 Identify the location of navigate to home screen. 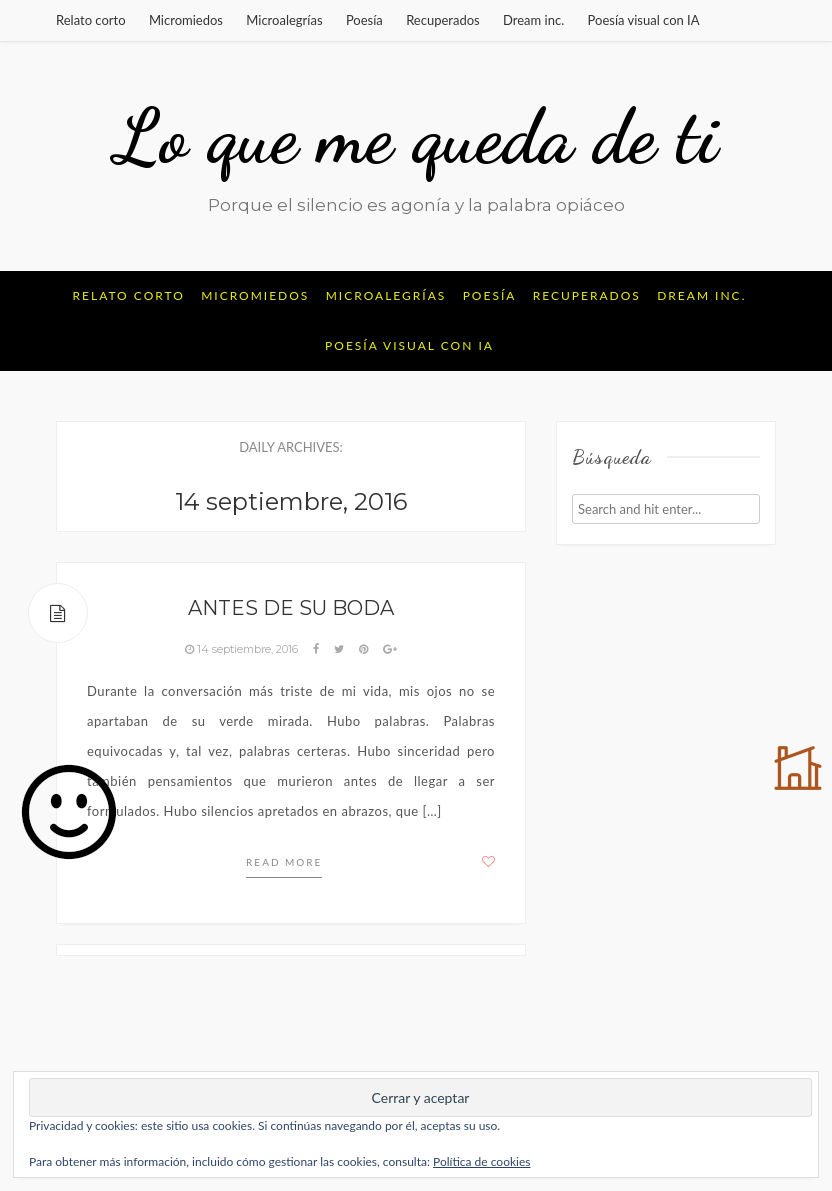
(798, 768).